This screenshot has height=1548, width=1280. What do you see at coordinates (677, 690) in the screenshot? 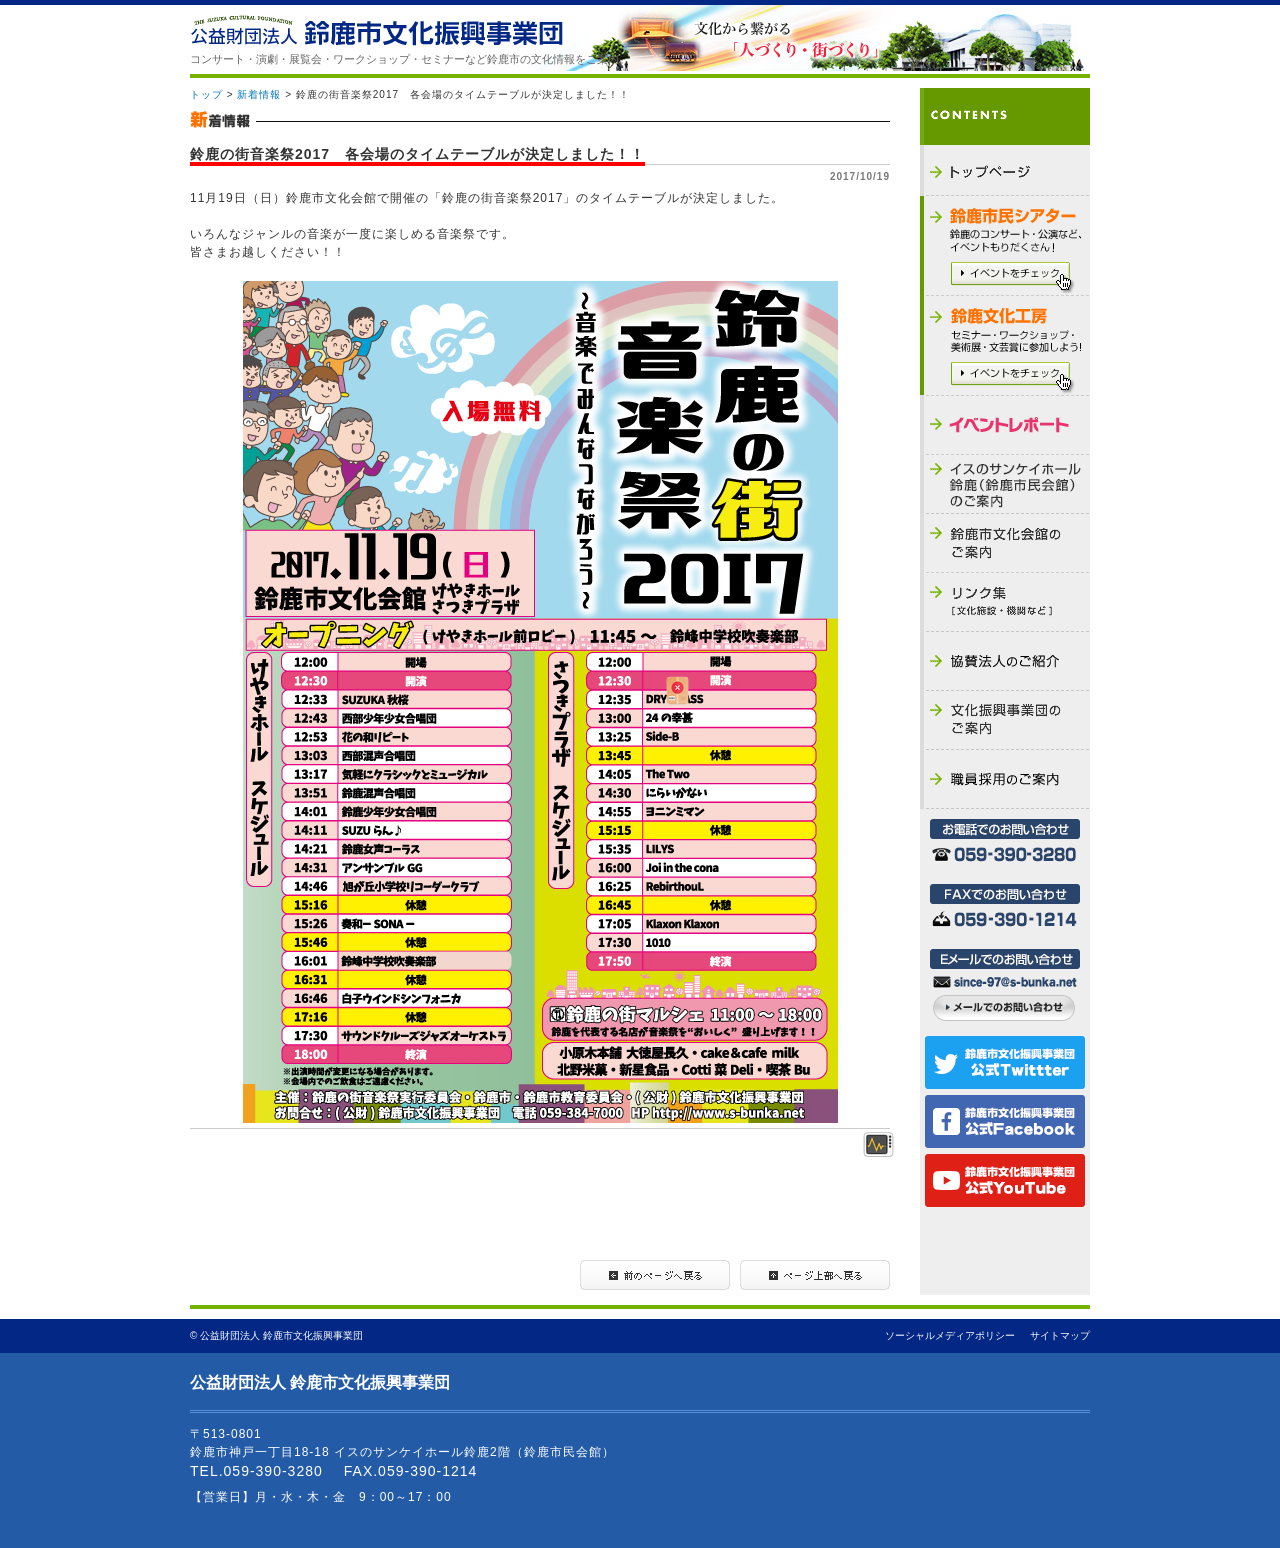
I see `indicates a package scheduled for removal` at bounding box center [677, 690].